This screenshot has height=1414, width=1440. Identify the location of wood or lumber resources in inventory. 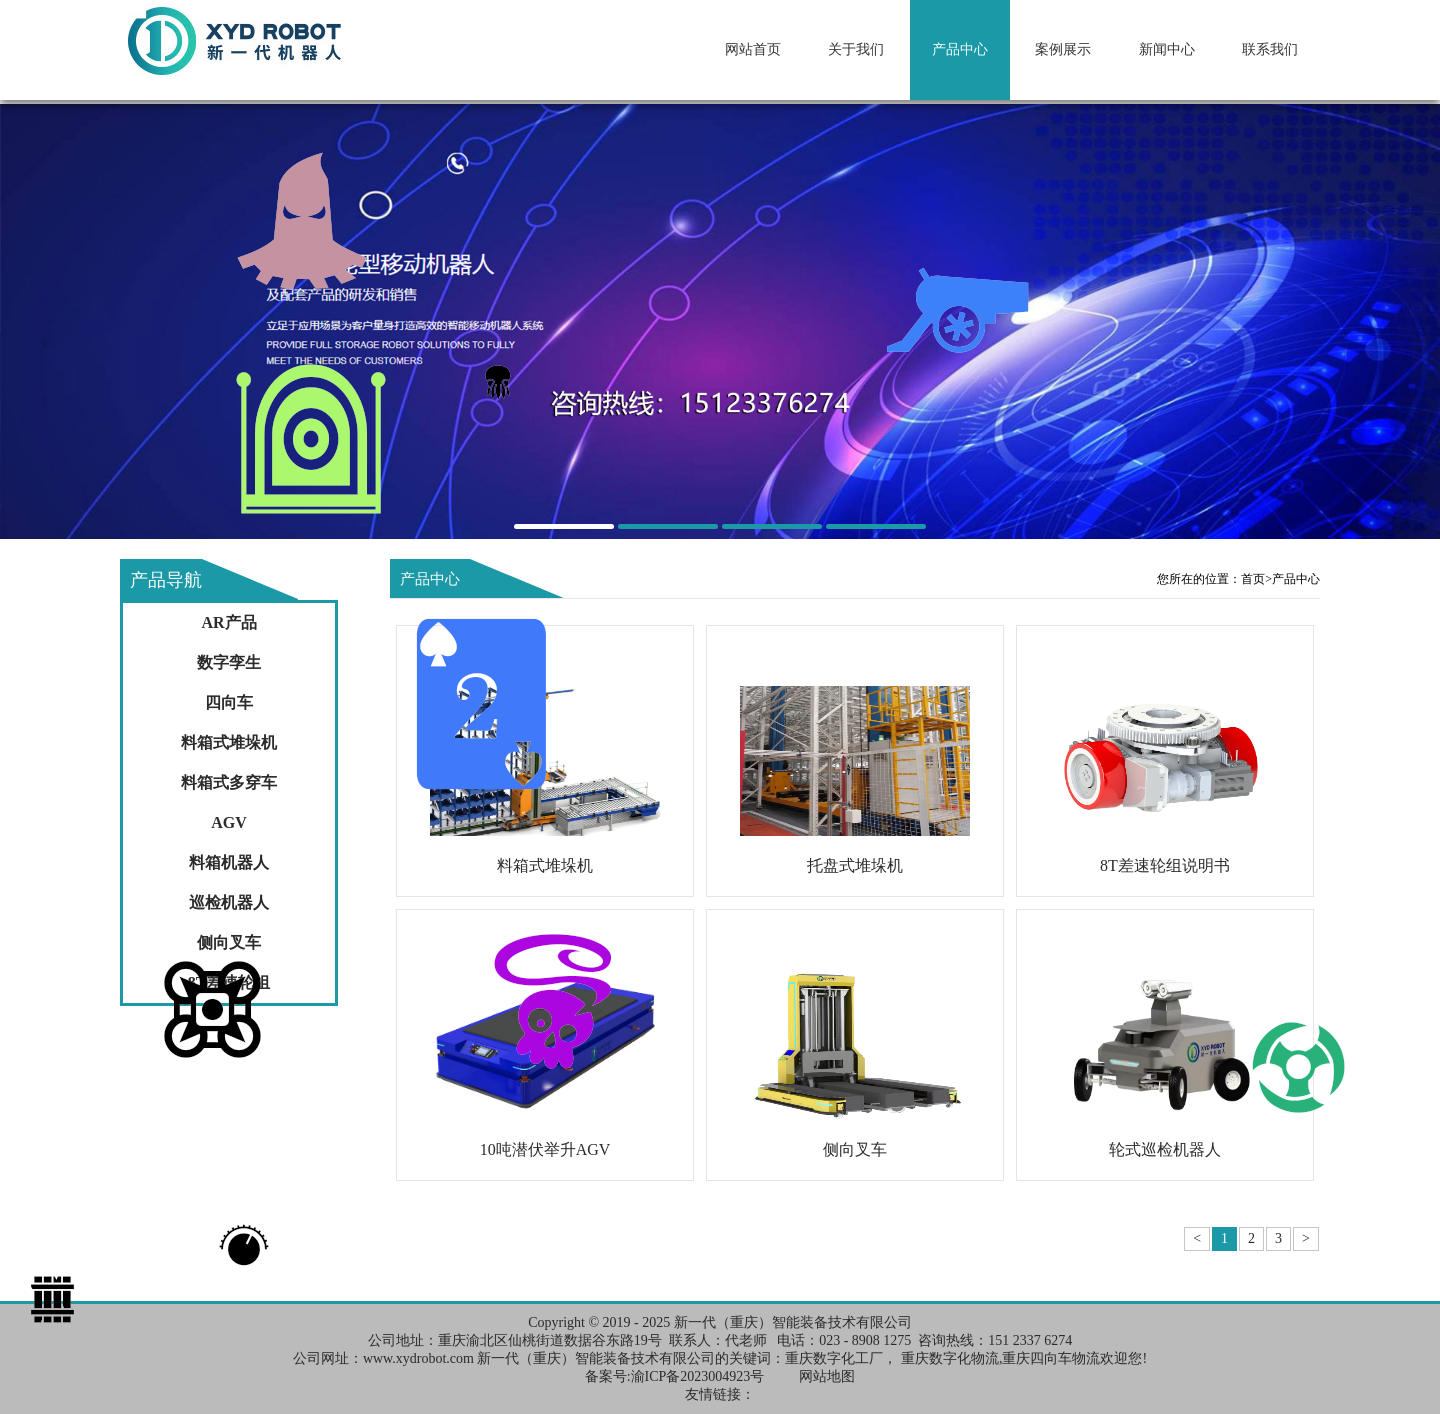
(52, 1299).